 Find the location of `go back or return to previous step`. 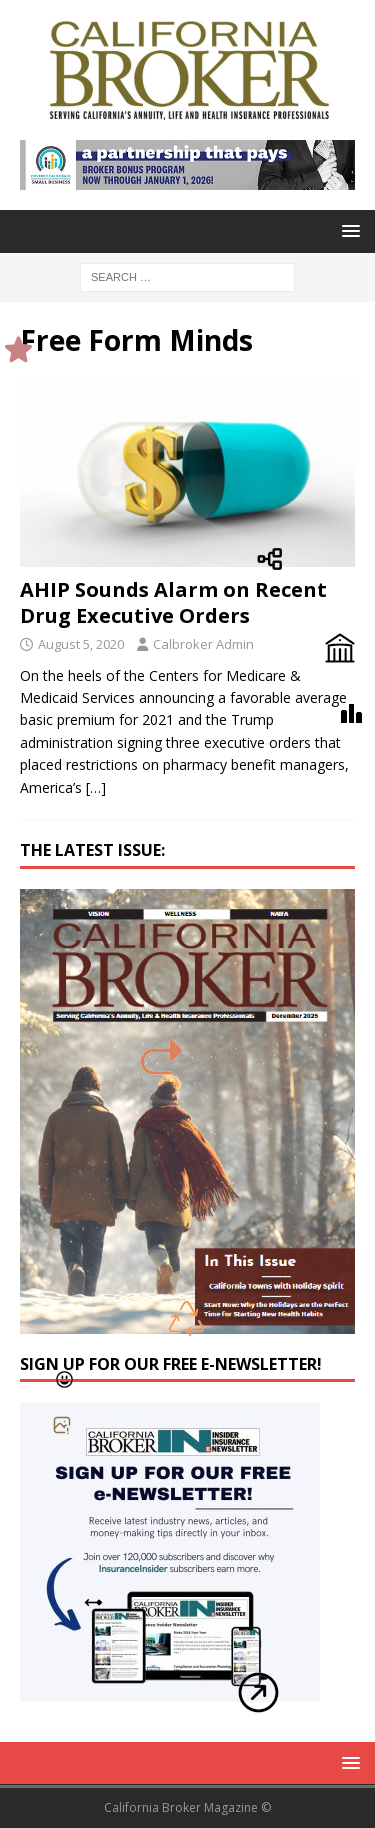

go back or return to previous step is located at coordinates (93, 1602).